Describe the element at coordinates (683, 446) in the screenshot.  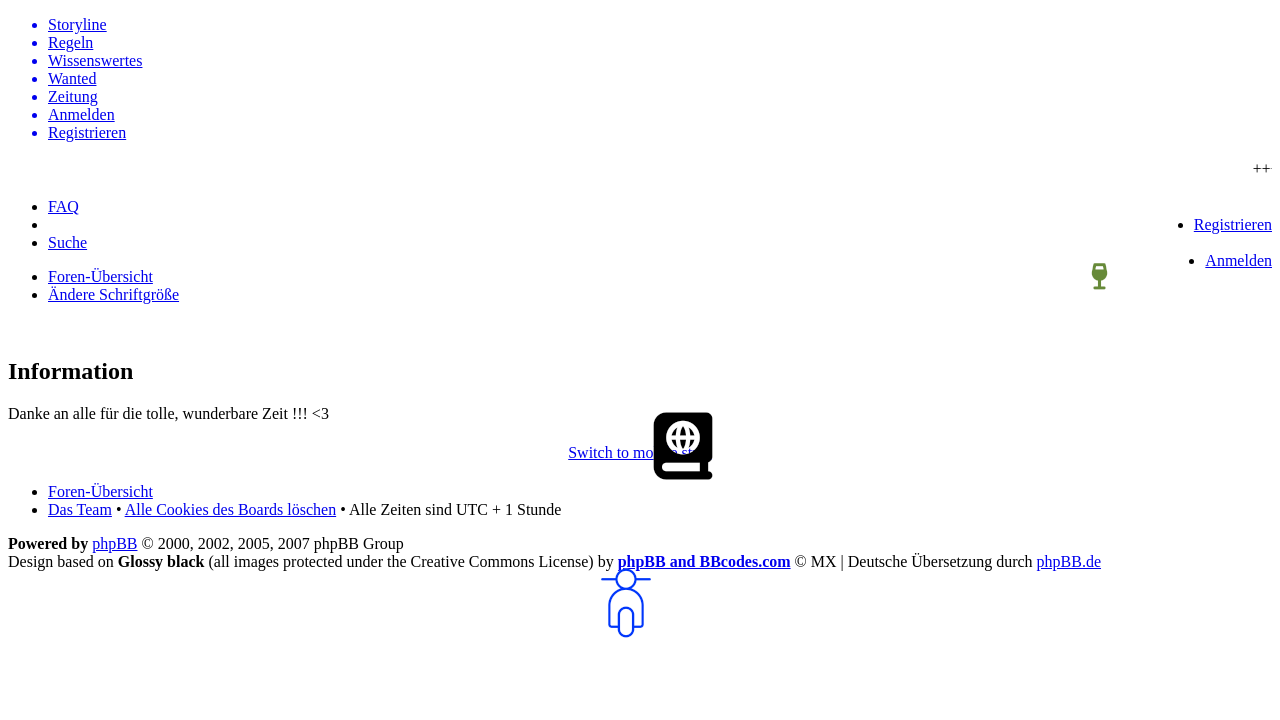
I see `access world atlas or geography resources` at that location.